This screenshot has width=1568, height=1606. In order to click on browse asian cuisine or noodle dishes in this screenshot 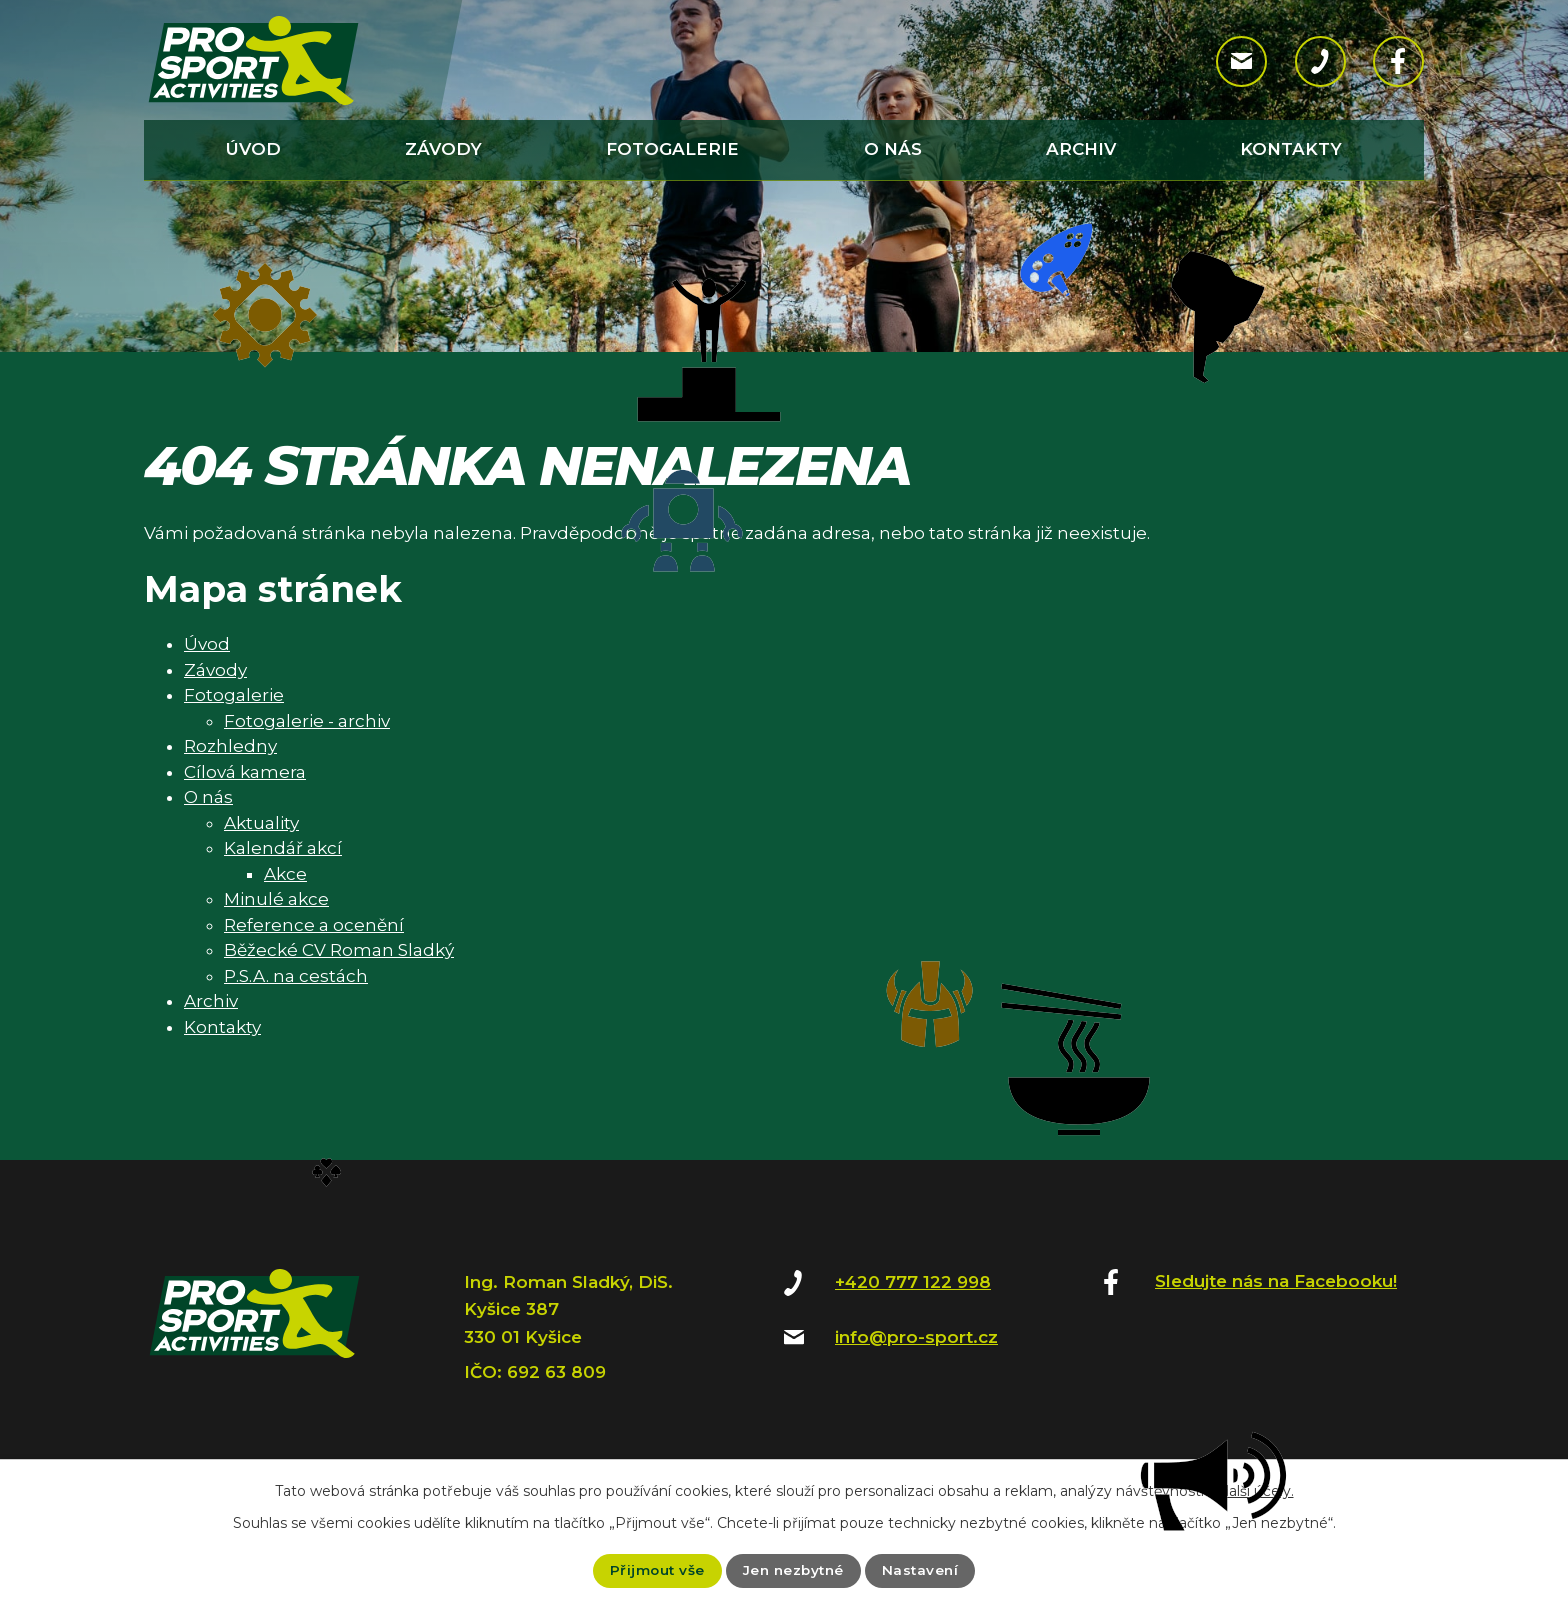, I will do `click(1079, 1059)`.